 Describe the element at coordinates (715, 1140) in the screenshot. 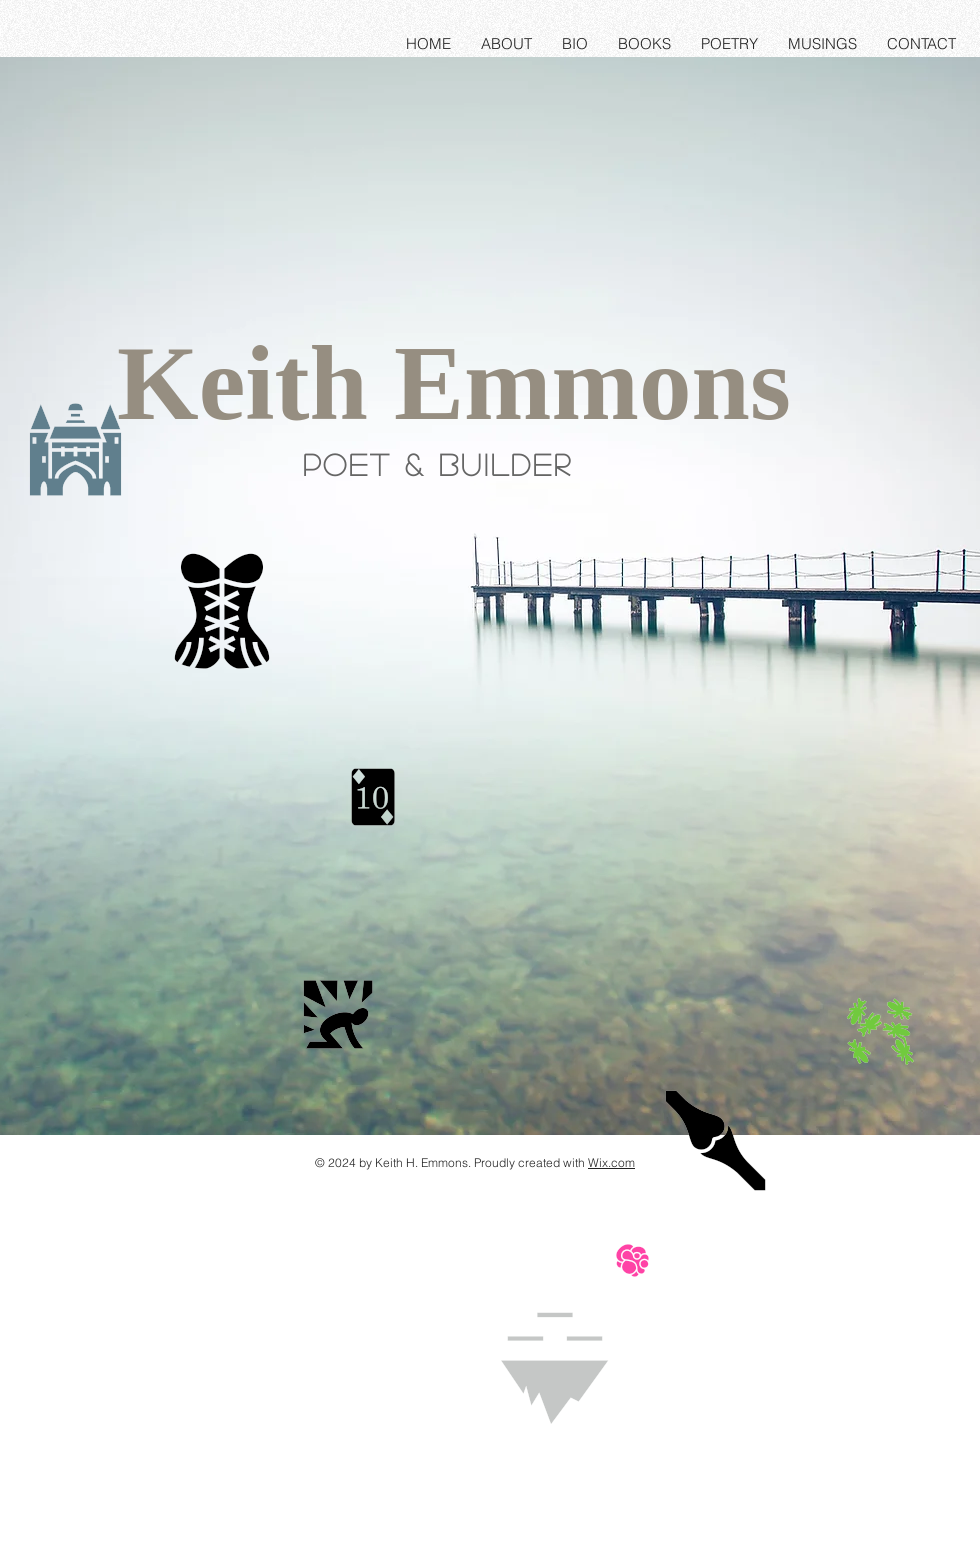

I see `view joint or bone health information` at that location.